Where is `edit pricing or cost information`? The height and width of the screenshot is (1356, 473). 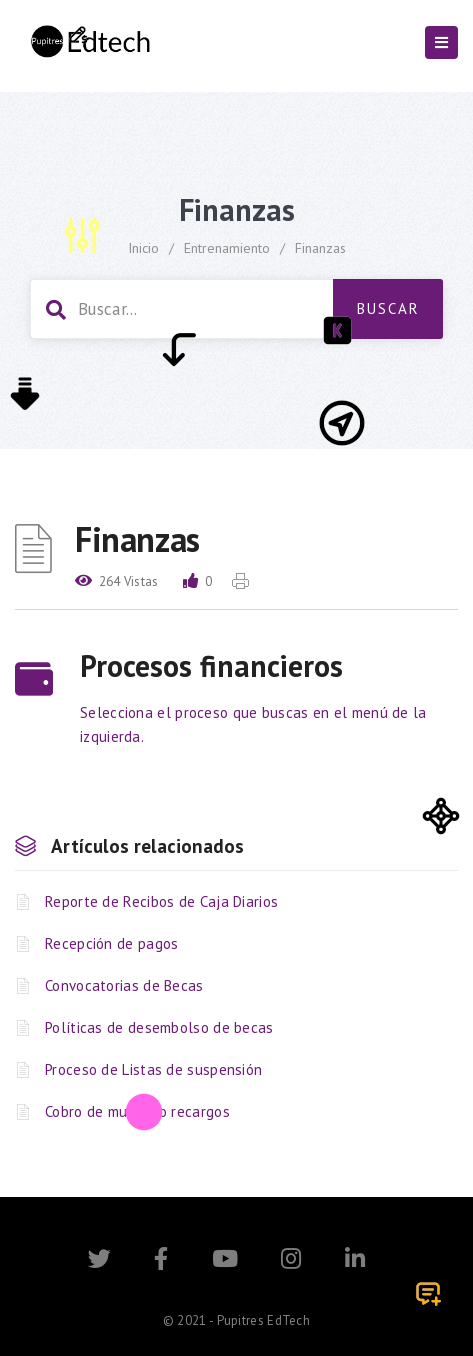 edit pricing or cost information is located at coordinates (78, 34).